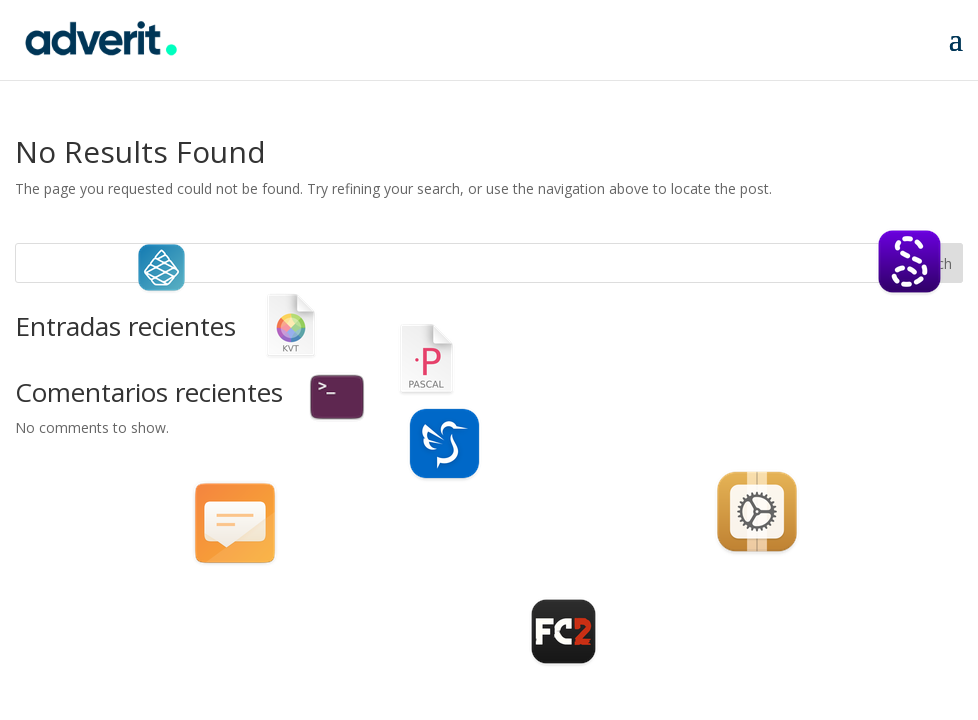  I want to click on launch lubuntu application, so click(444, 443).